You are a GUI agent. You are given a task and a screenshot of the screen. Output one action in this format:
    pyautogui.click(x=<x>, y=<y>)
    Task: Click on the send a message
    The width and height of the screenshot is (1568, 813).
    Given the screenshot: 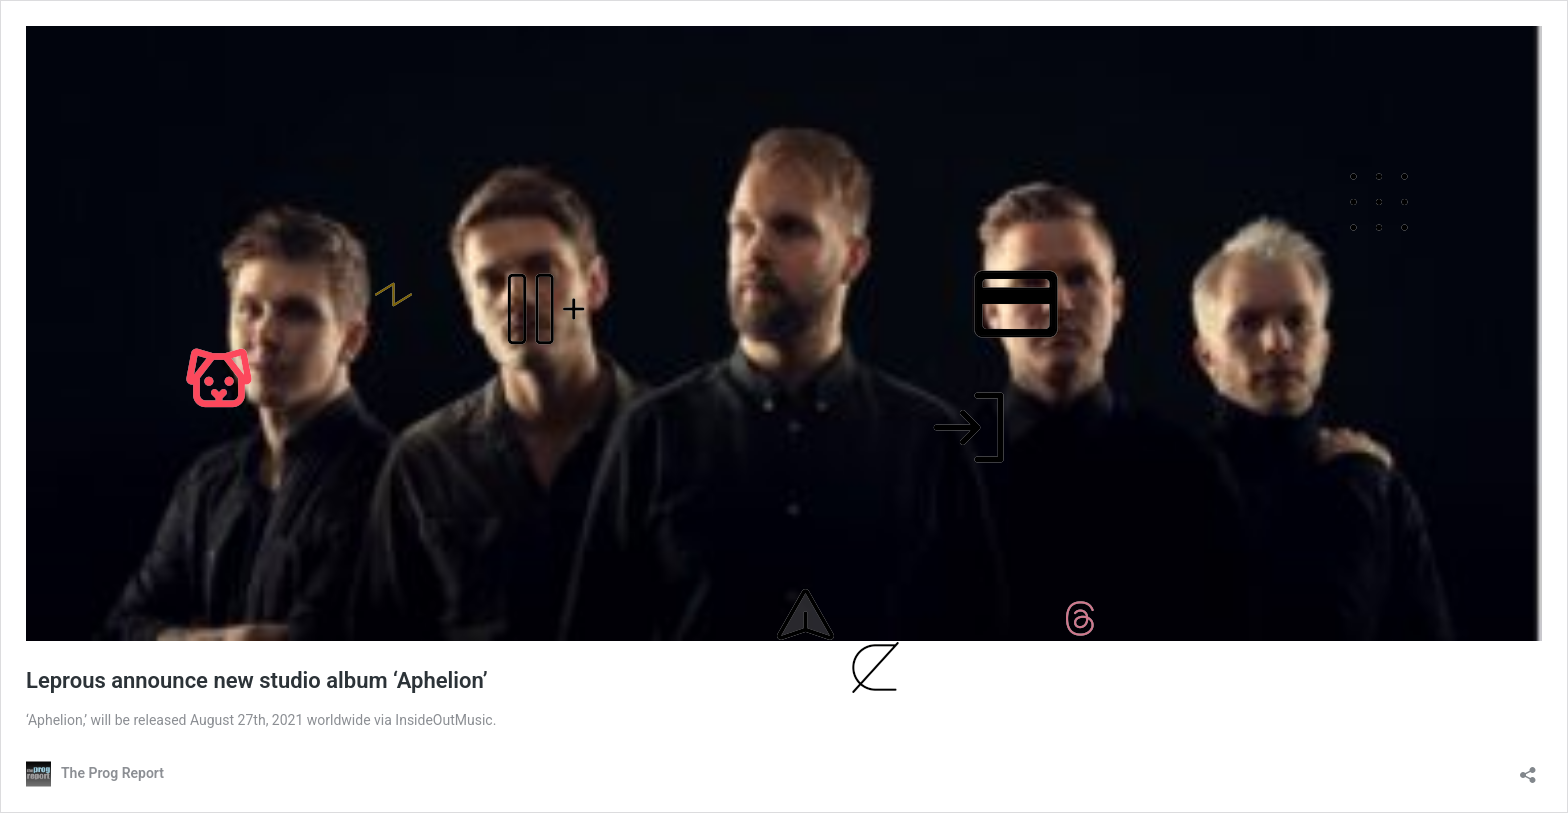 What is the action you would take?
    pyautogui.click(x=805, y=615)
    